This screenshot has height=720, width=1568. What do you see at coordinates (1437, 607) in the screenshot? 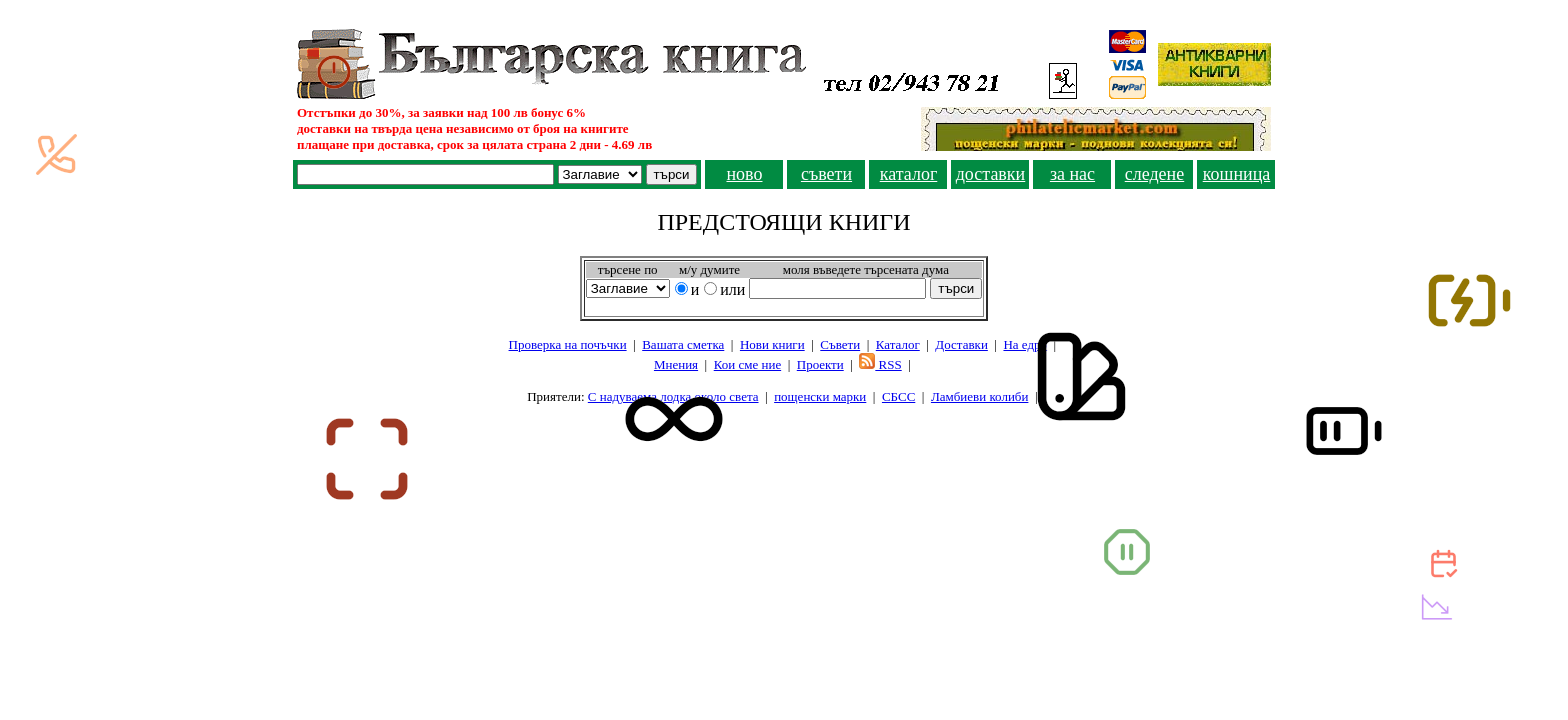
I see `view declining metrics or trends` at bounding box center [1437, 607].